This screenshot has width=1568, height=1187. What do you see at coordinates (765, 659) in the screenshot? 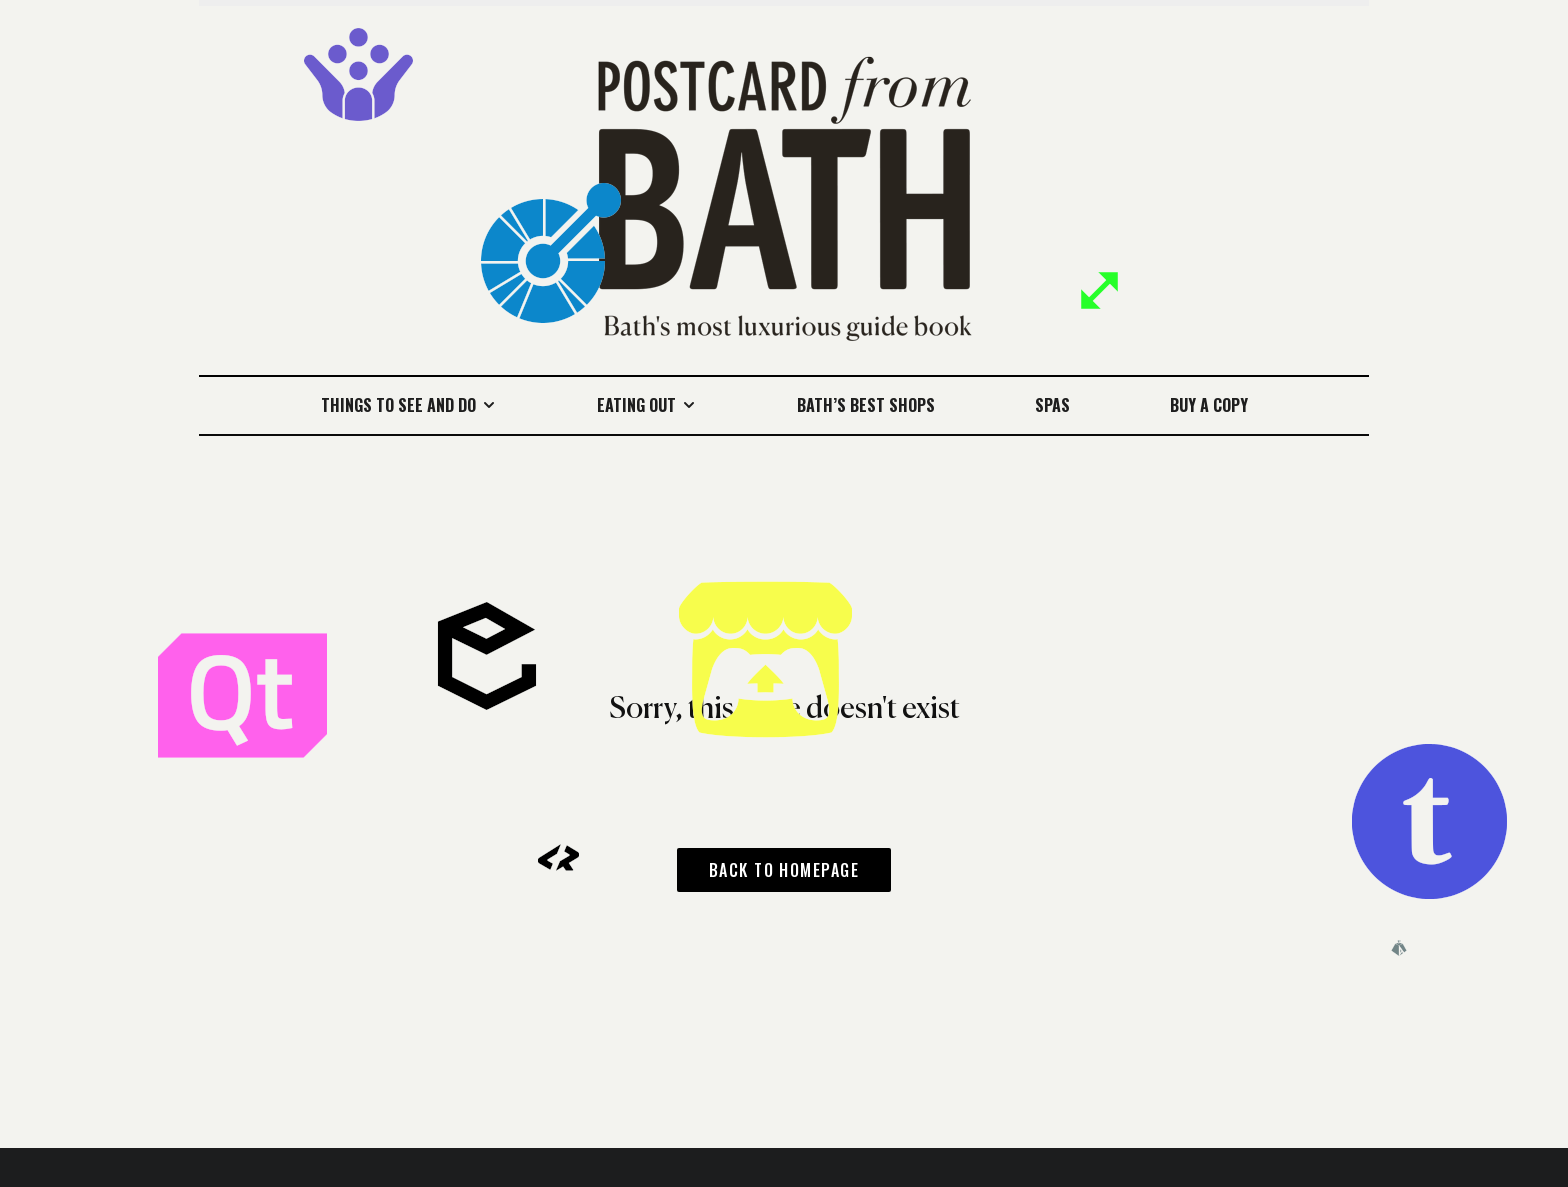
I see `visit itch.io indie game marketplace` at bounding box center [765, 659].